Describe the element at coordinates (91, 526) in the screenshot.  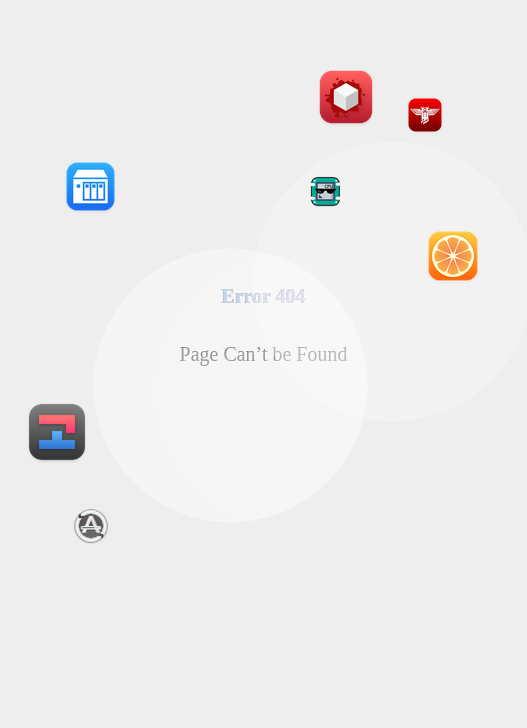
I see `check for available software updates` at that location.